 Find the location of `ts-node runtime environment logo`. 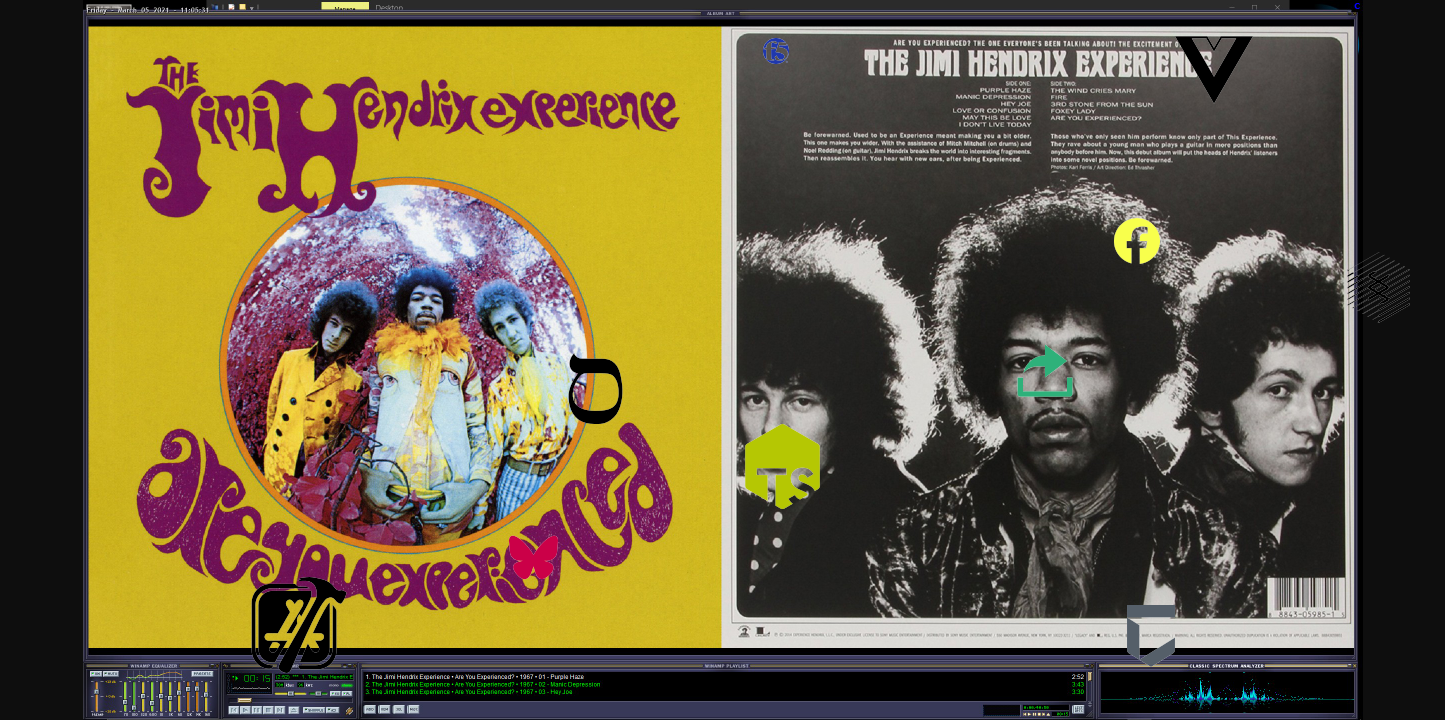

ts-node runtime environment logo is located at coordinates (782, 466).